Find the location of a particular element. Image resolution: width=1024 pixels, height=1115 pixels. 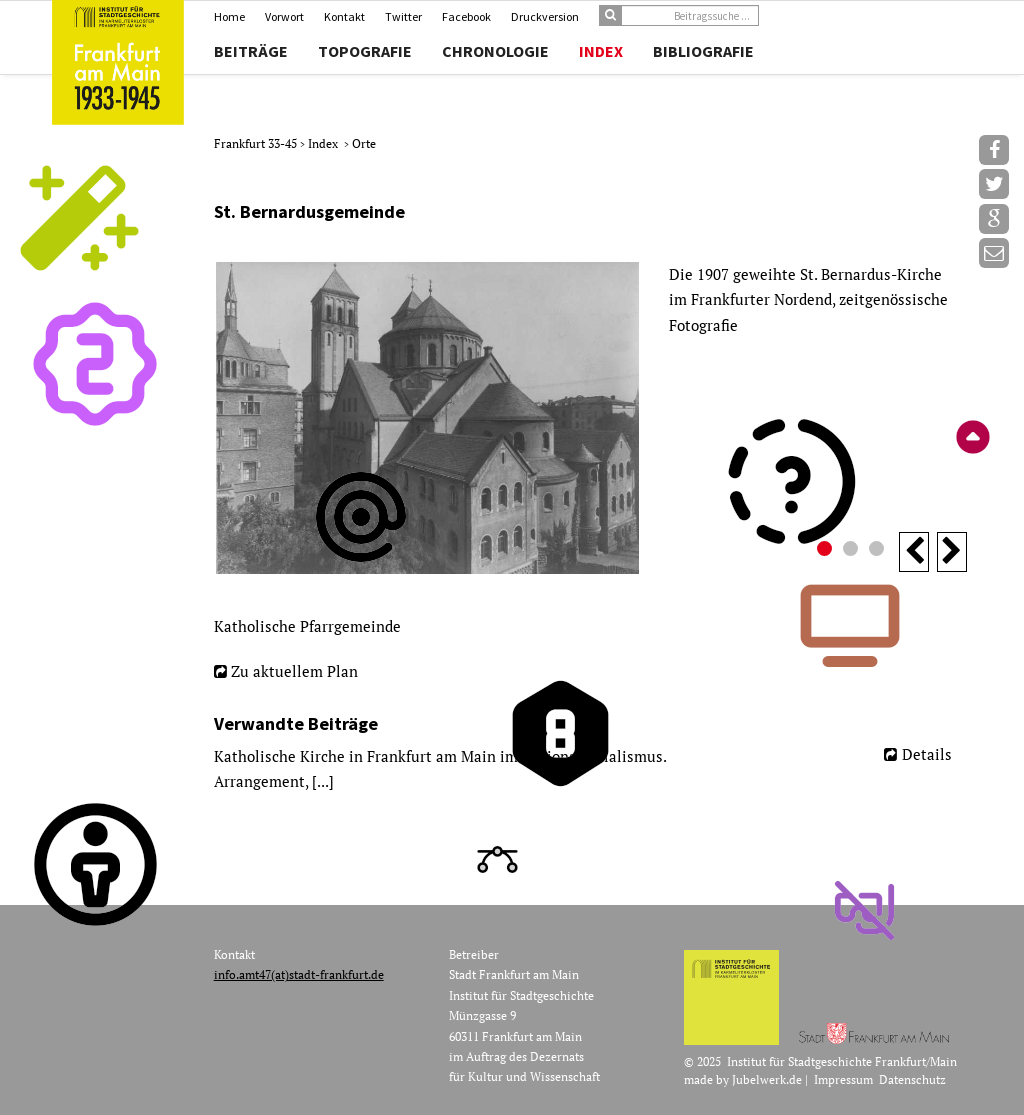

scroll to top of page is located at coordinates (973, 437).